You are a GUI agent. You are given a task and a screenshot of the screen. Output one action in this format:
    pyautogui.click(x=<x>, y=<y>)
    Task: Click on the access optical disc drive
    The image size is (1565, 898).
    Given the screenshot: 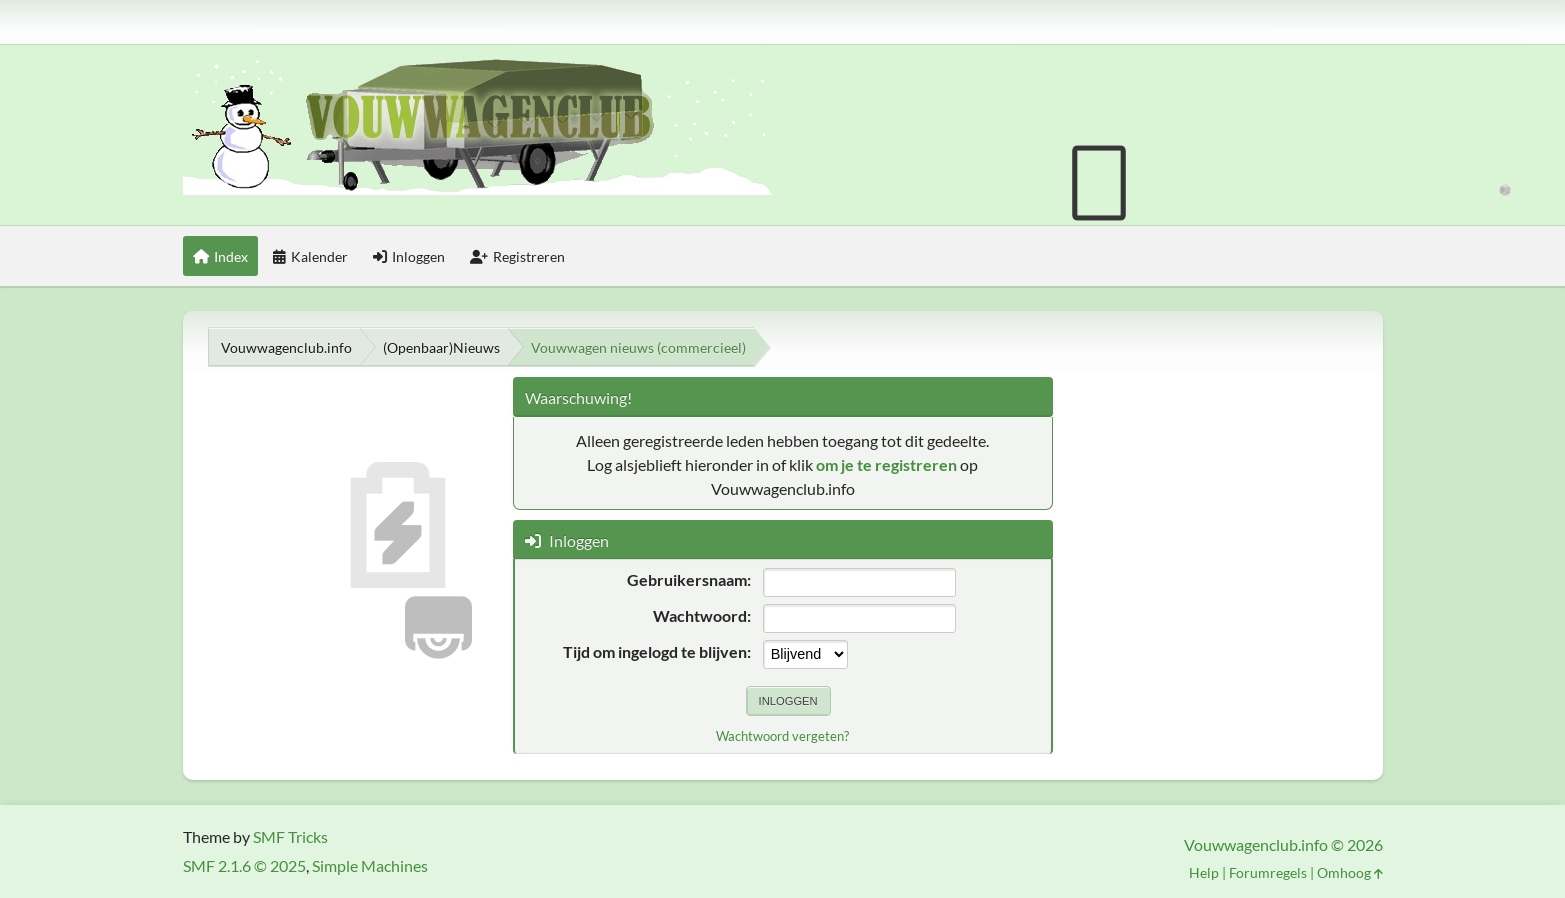 What is the action you would take?
    pyautogui.click(x=438, y=625)
    